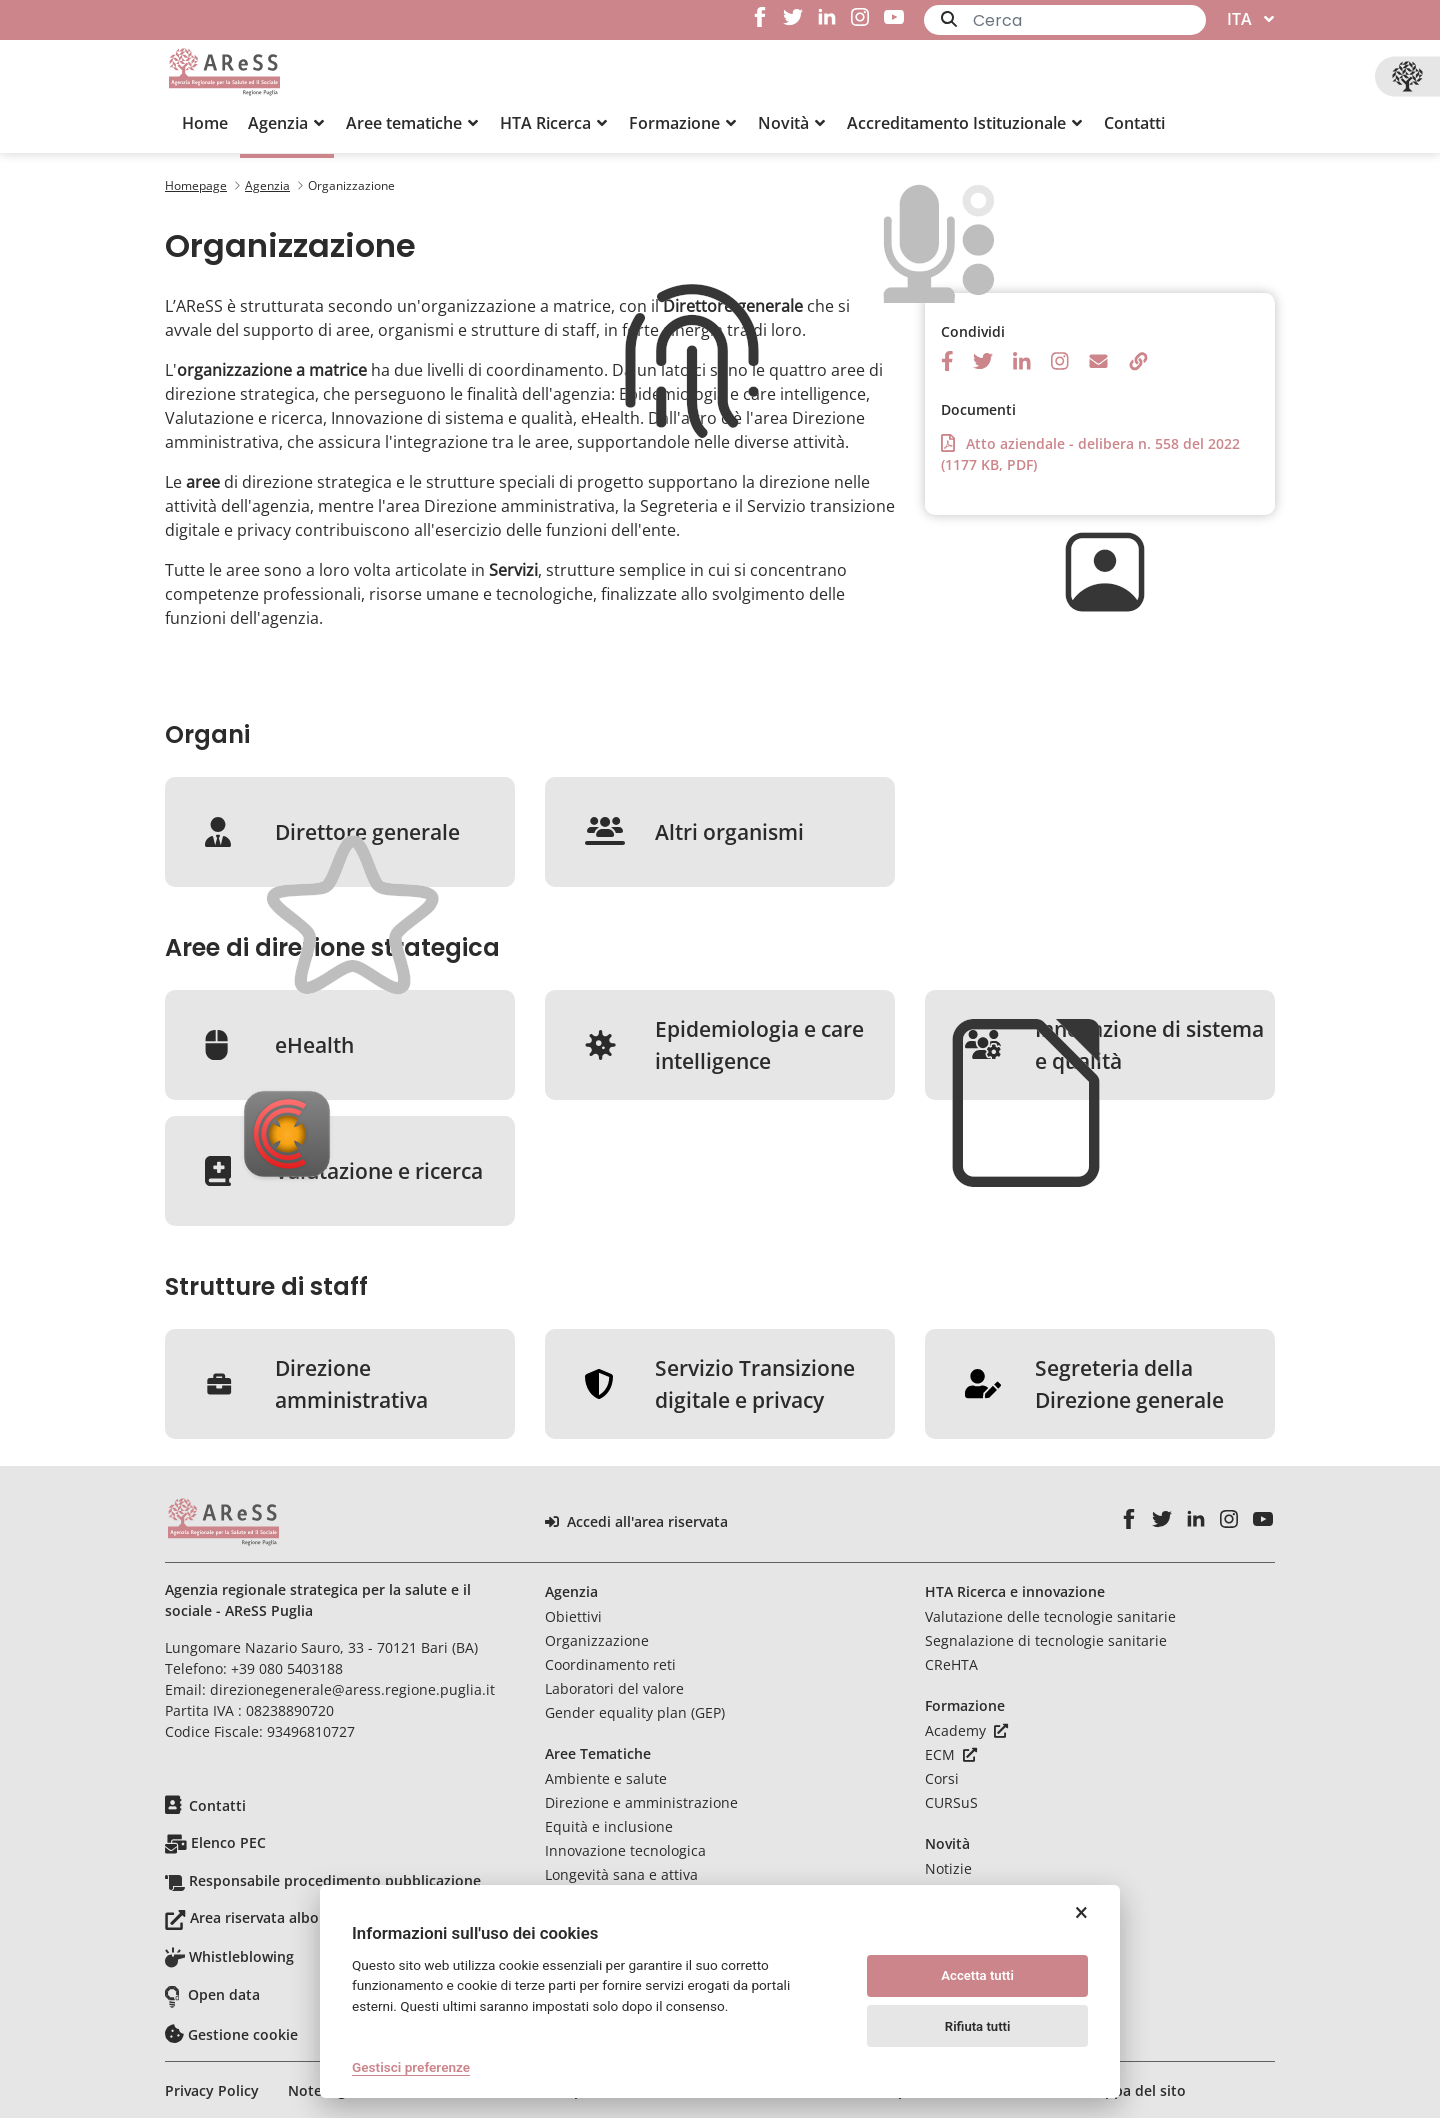 The image size is (1440, 2118). What do you see at coordinates (1026, 1103) in the screenshot?
I see `open LibreOffice suite` at bounding box center [1026, 1103].